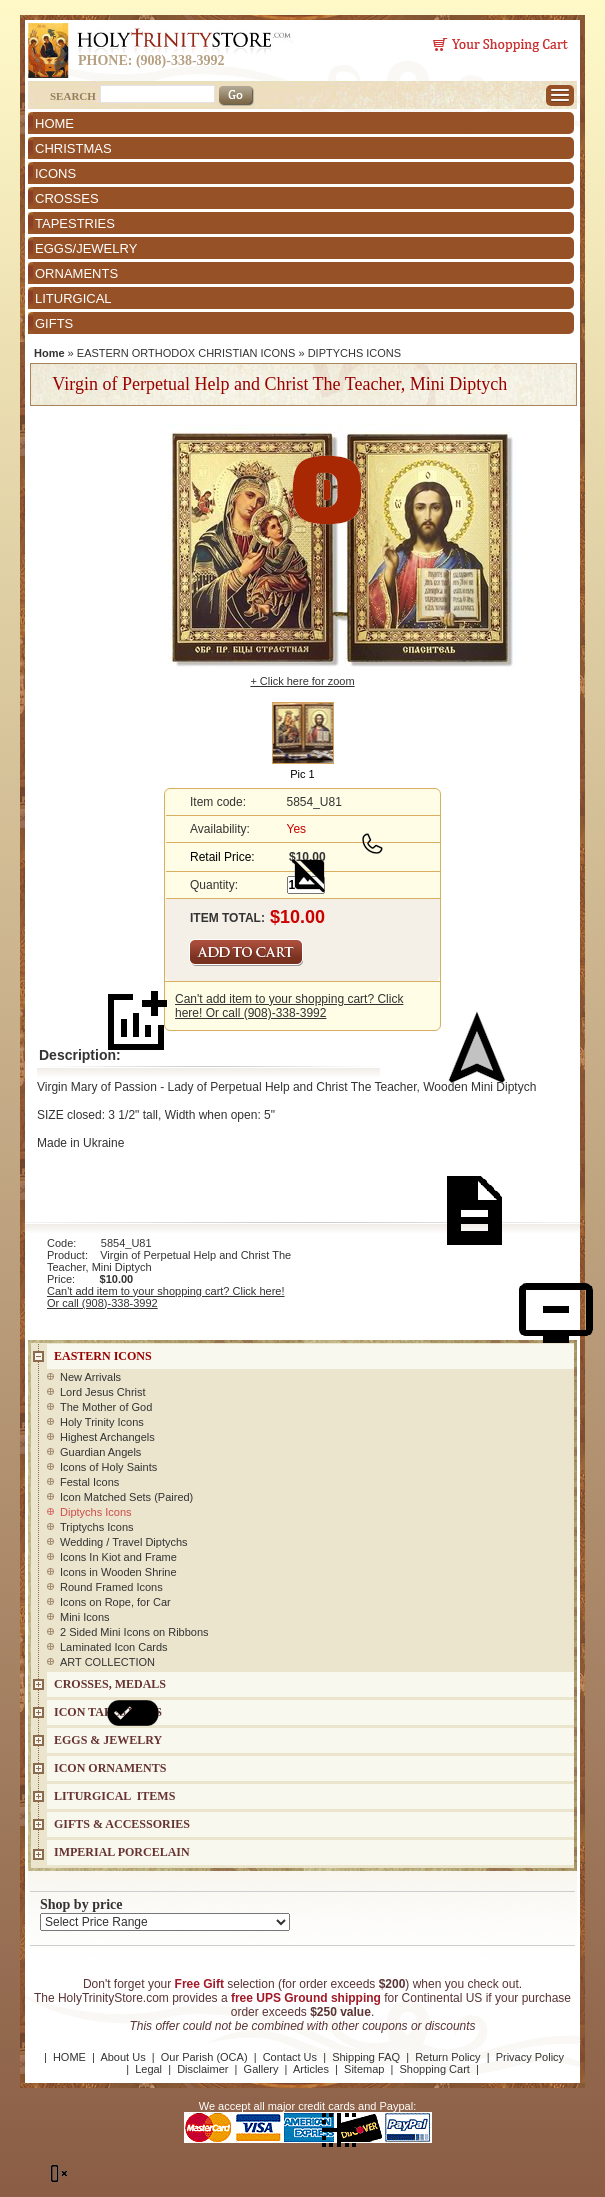  Describe the element at coordinates (327, 490) in the screenshot. I see `indicates a "D" grade or rating` at that location.